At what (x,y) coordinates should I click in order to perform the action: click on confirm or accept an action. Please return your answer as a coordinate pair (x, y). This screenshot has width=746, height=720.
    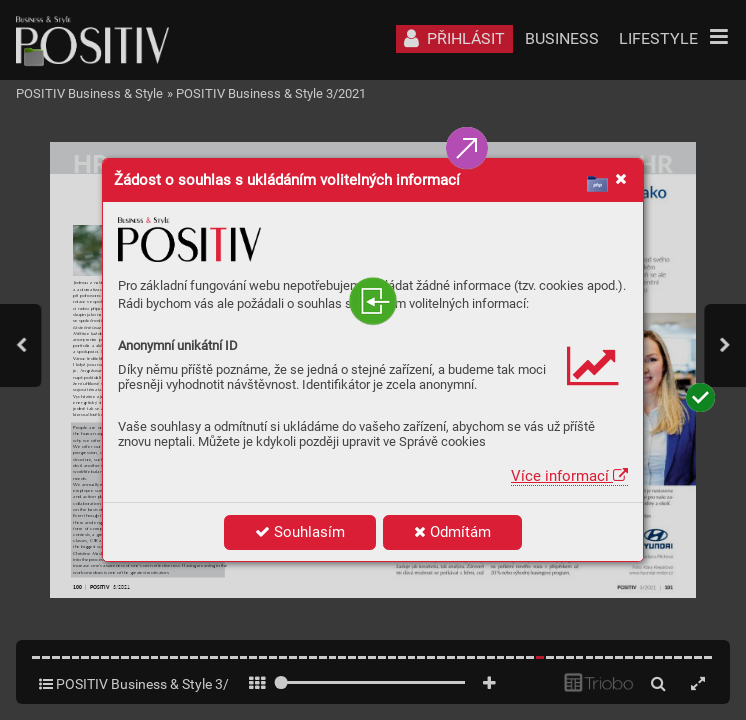
    Looking at the image, I should click on (700, 397).